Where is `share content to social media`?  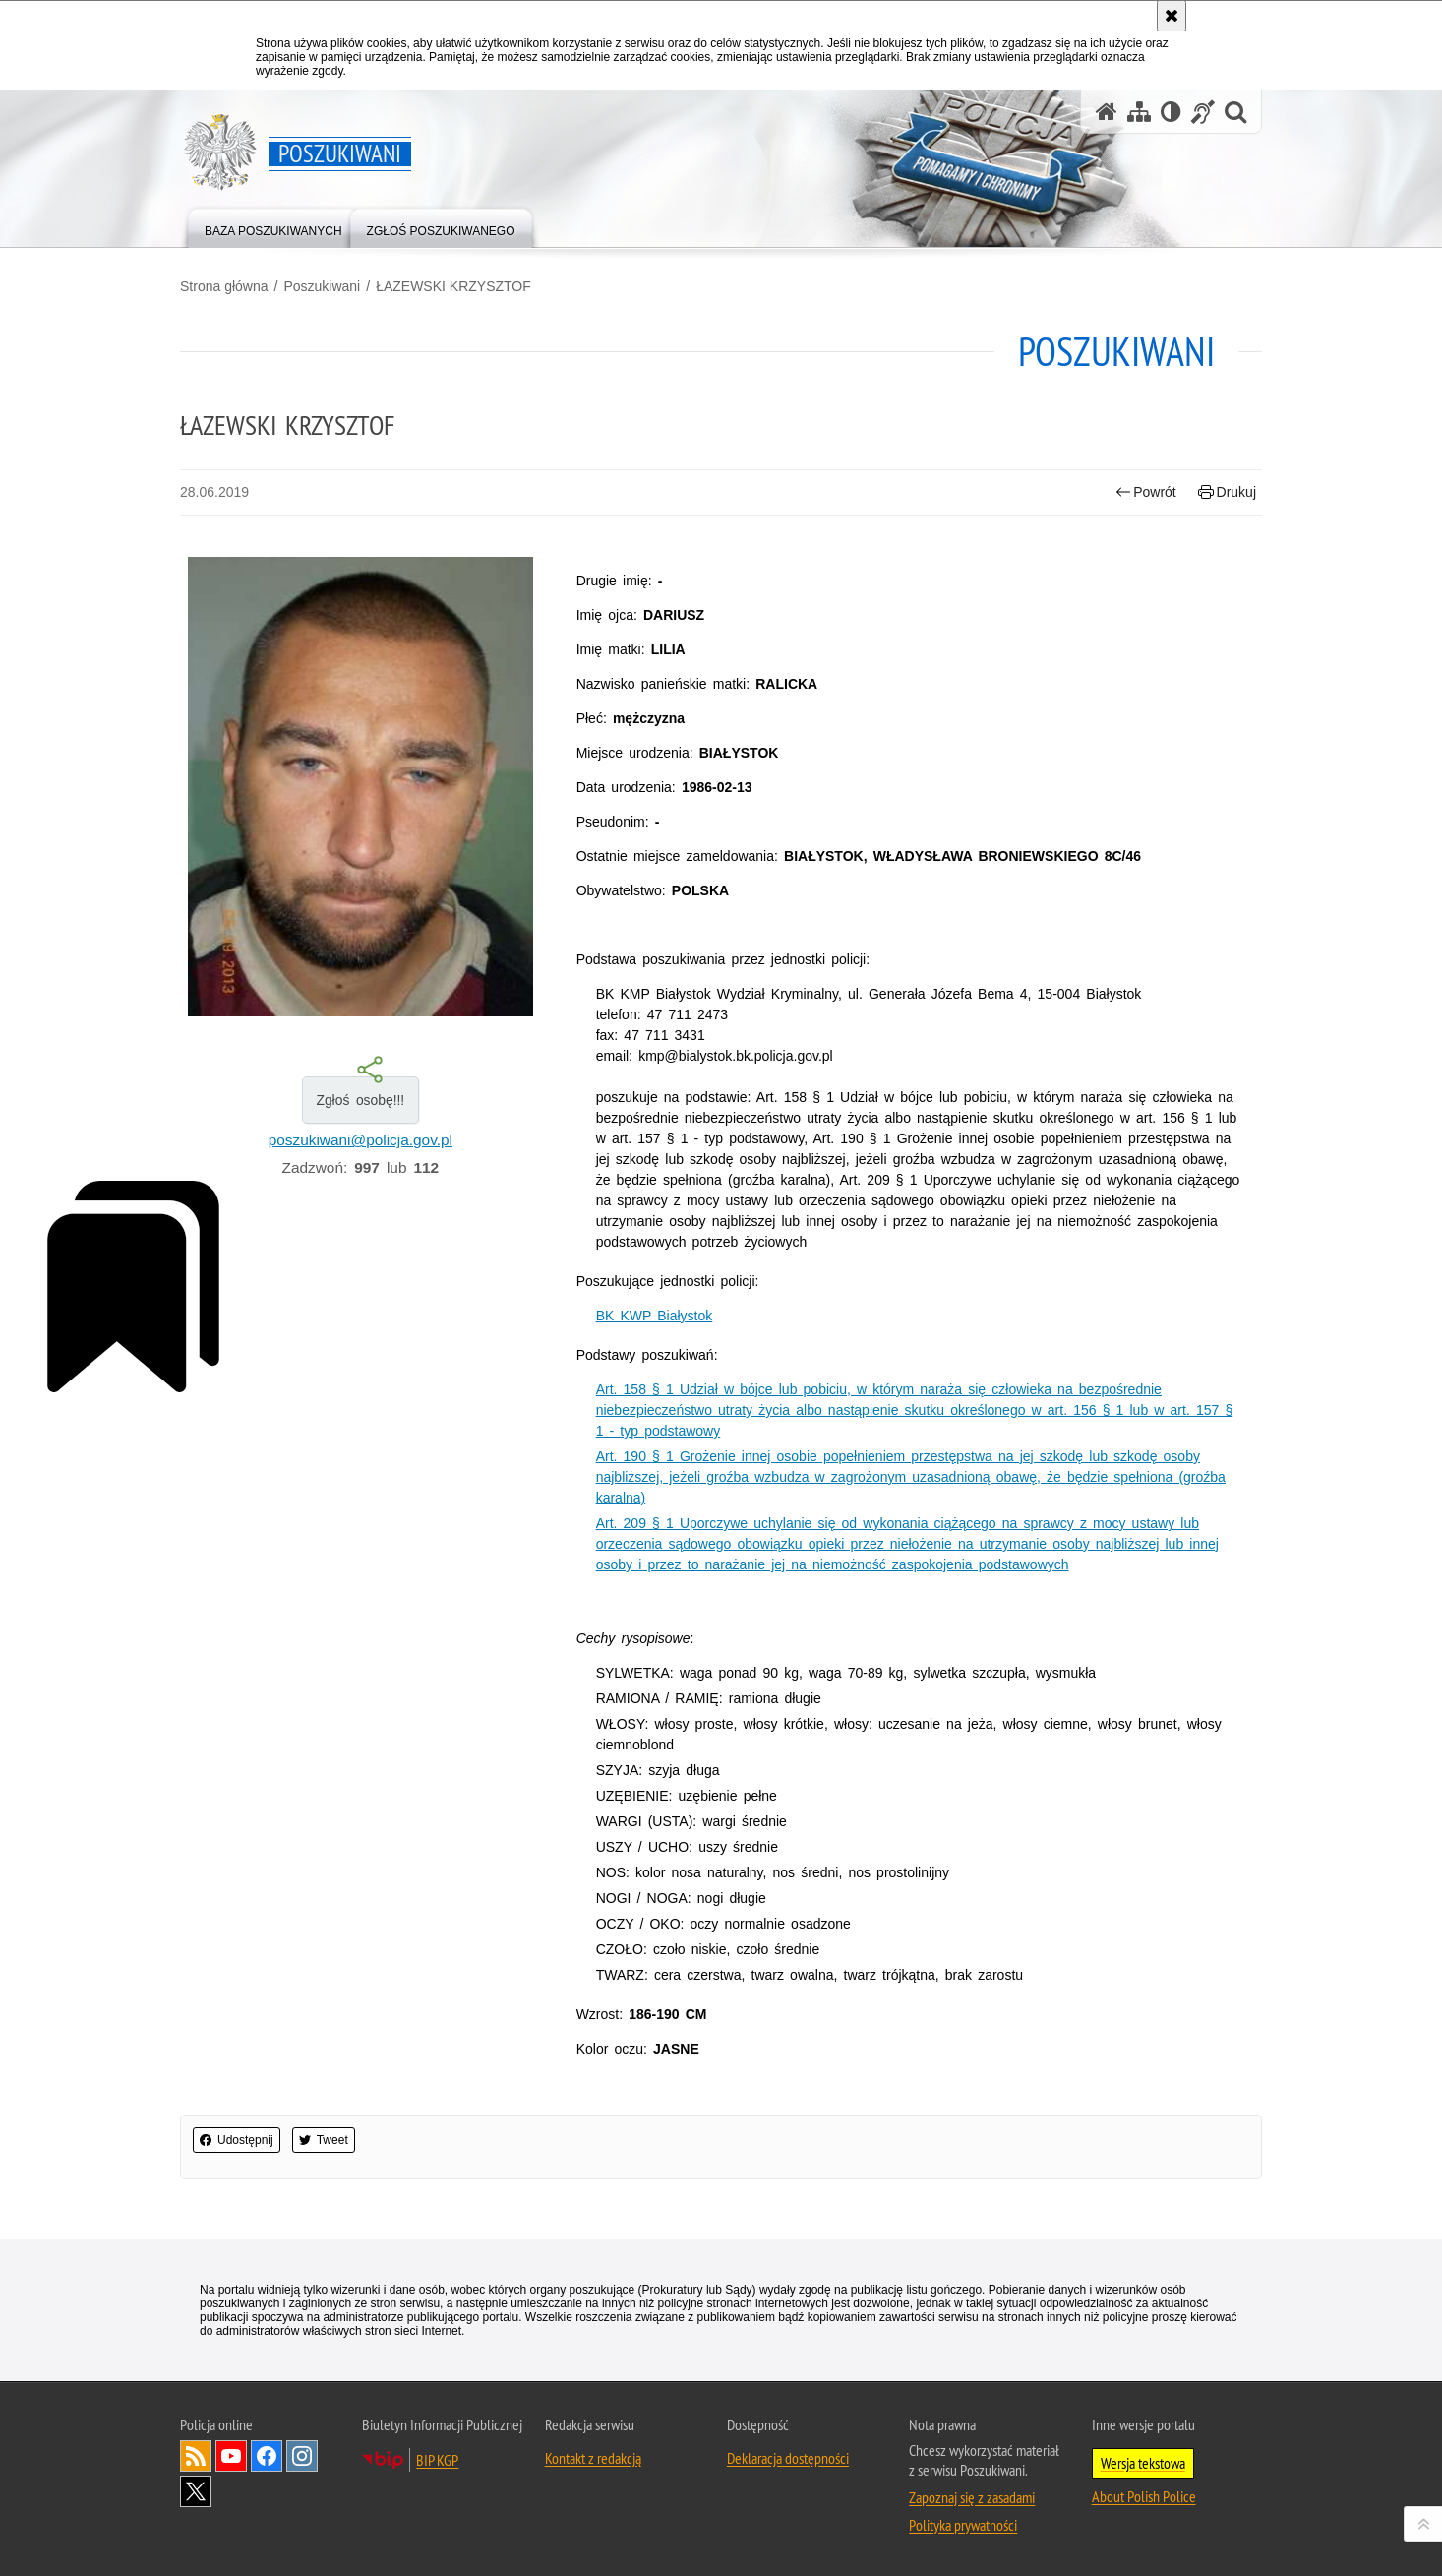 share content to social media is located at coordinates (370, 1070).